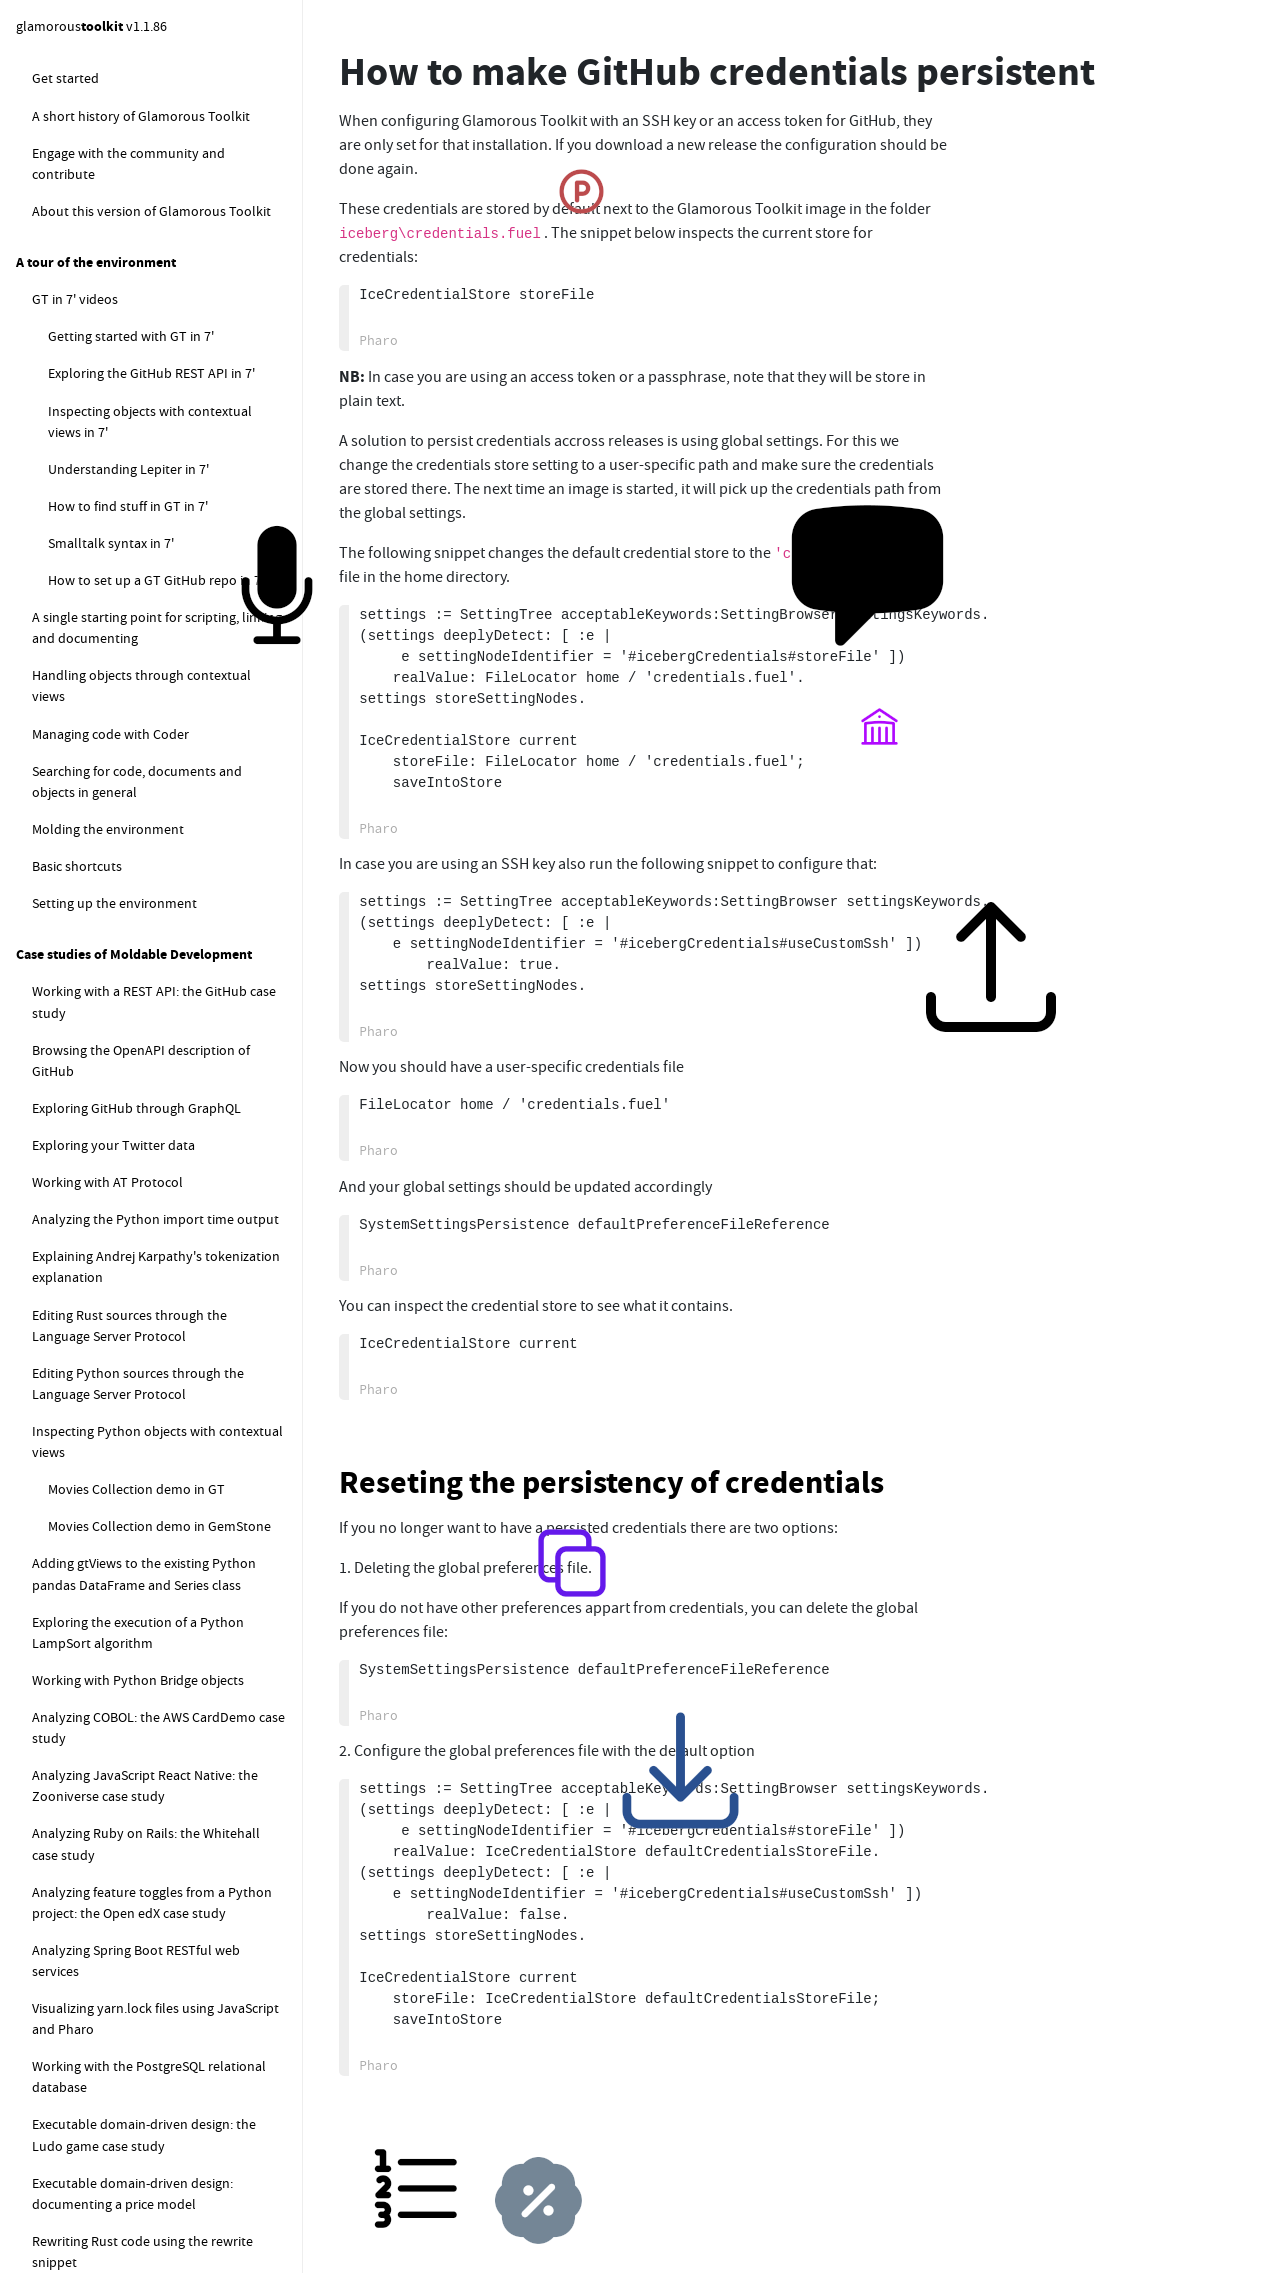 Image resolution: width=1261 pixels, height=2273 pixels. Describe the element at coordinates (277, 585) in the screenshot. I see `tap to start voice input` at that location.